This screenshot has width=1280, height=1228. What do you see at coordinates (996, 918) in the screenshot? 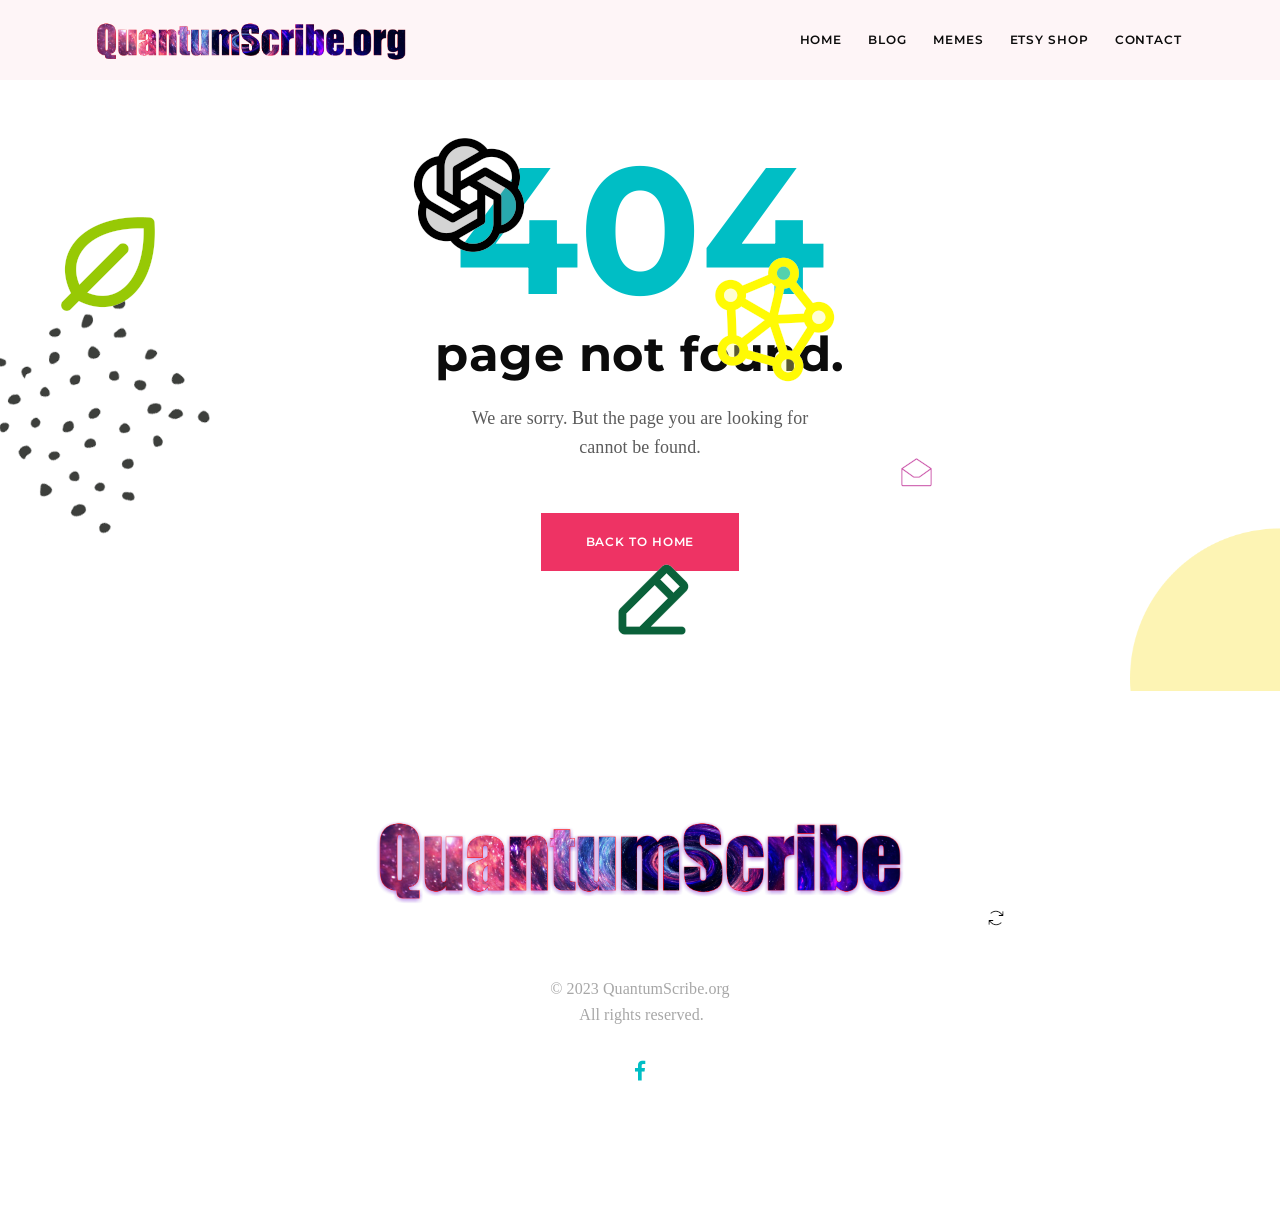
I see `refresh or reload content` at bounding box center [996, 918].